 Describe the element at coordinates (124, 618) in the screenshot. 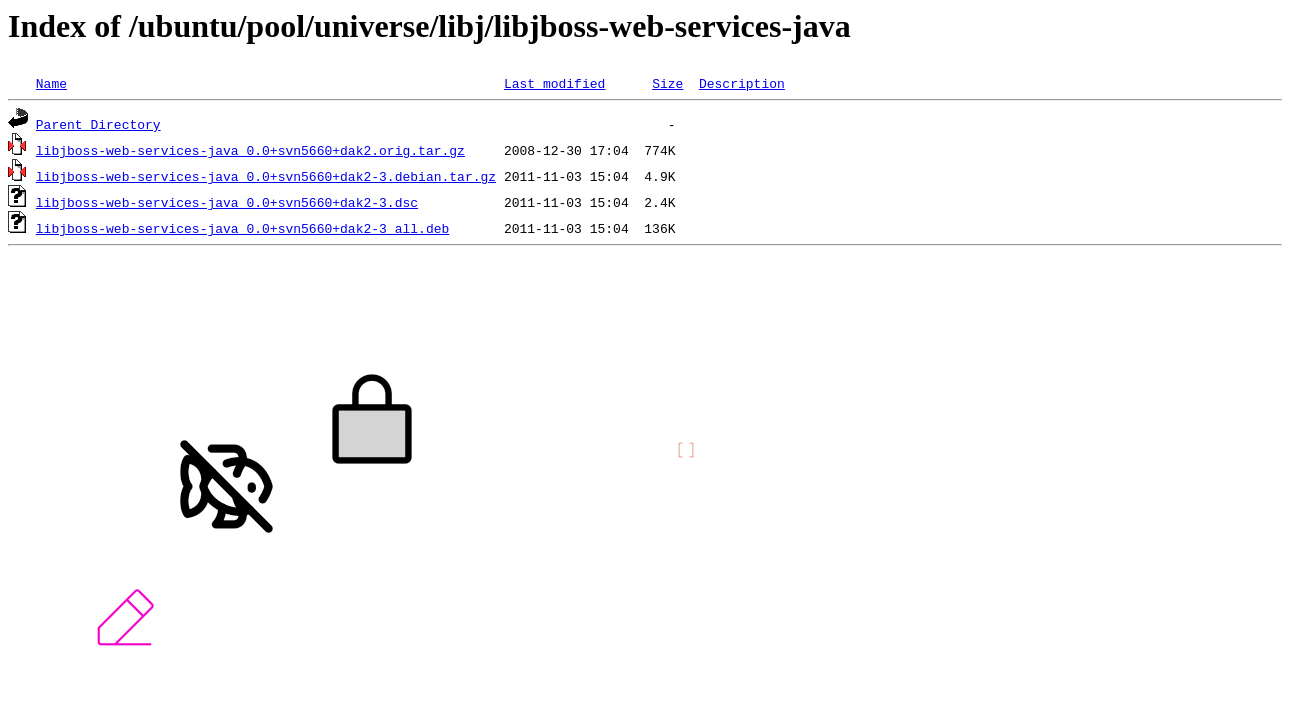

I see `edit or modify content` at that location.